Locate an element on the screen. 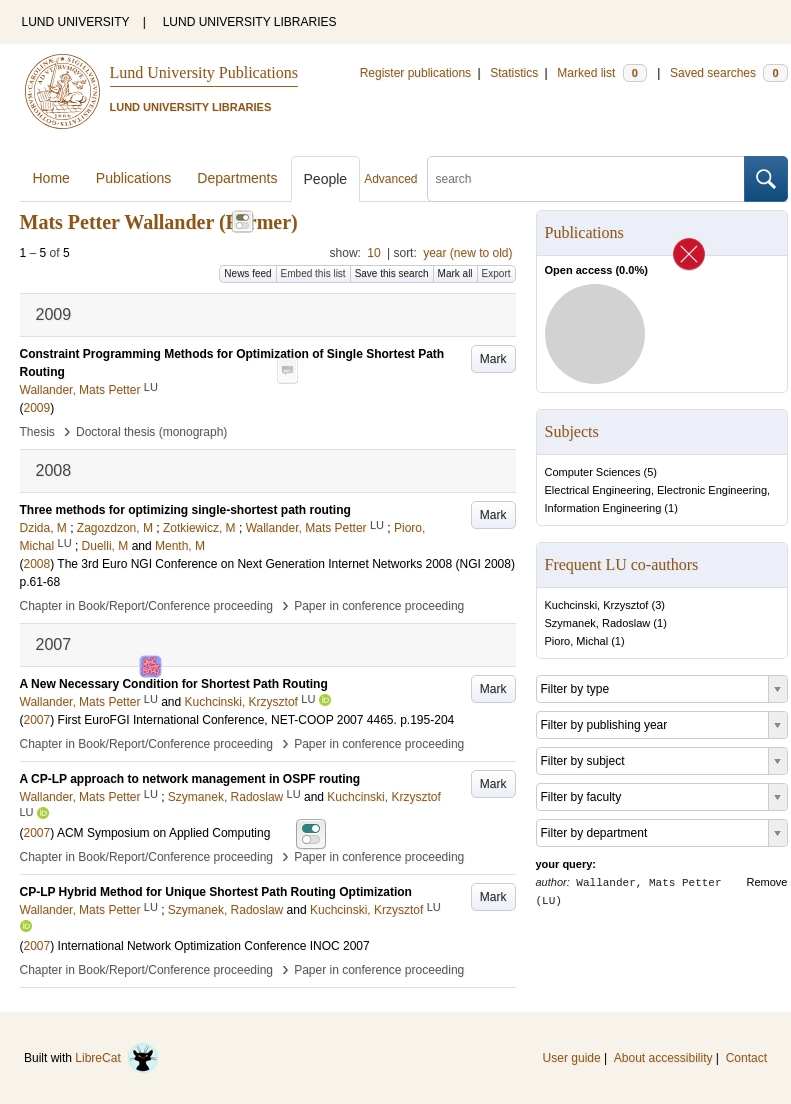  open gnome tweaks settings is located at coordinates (311, 834).